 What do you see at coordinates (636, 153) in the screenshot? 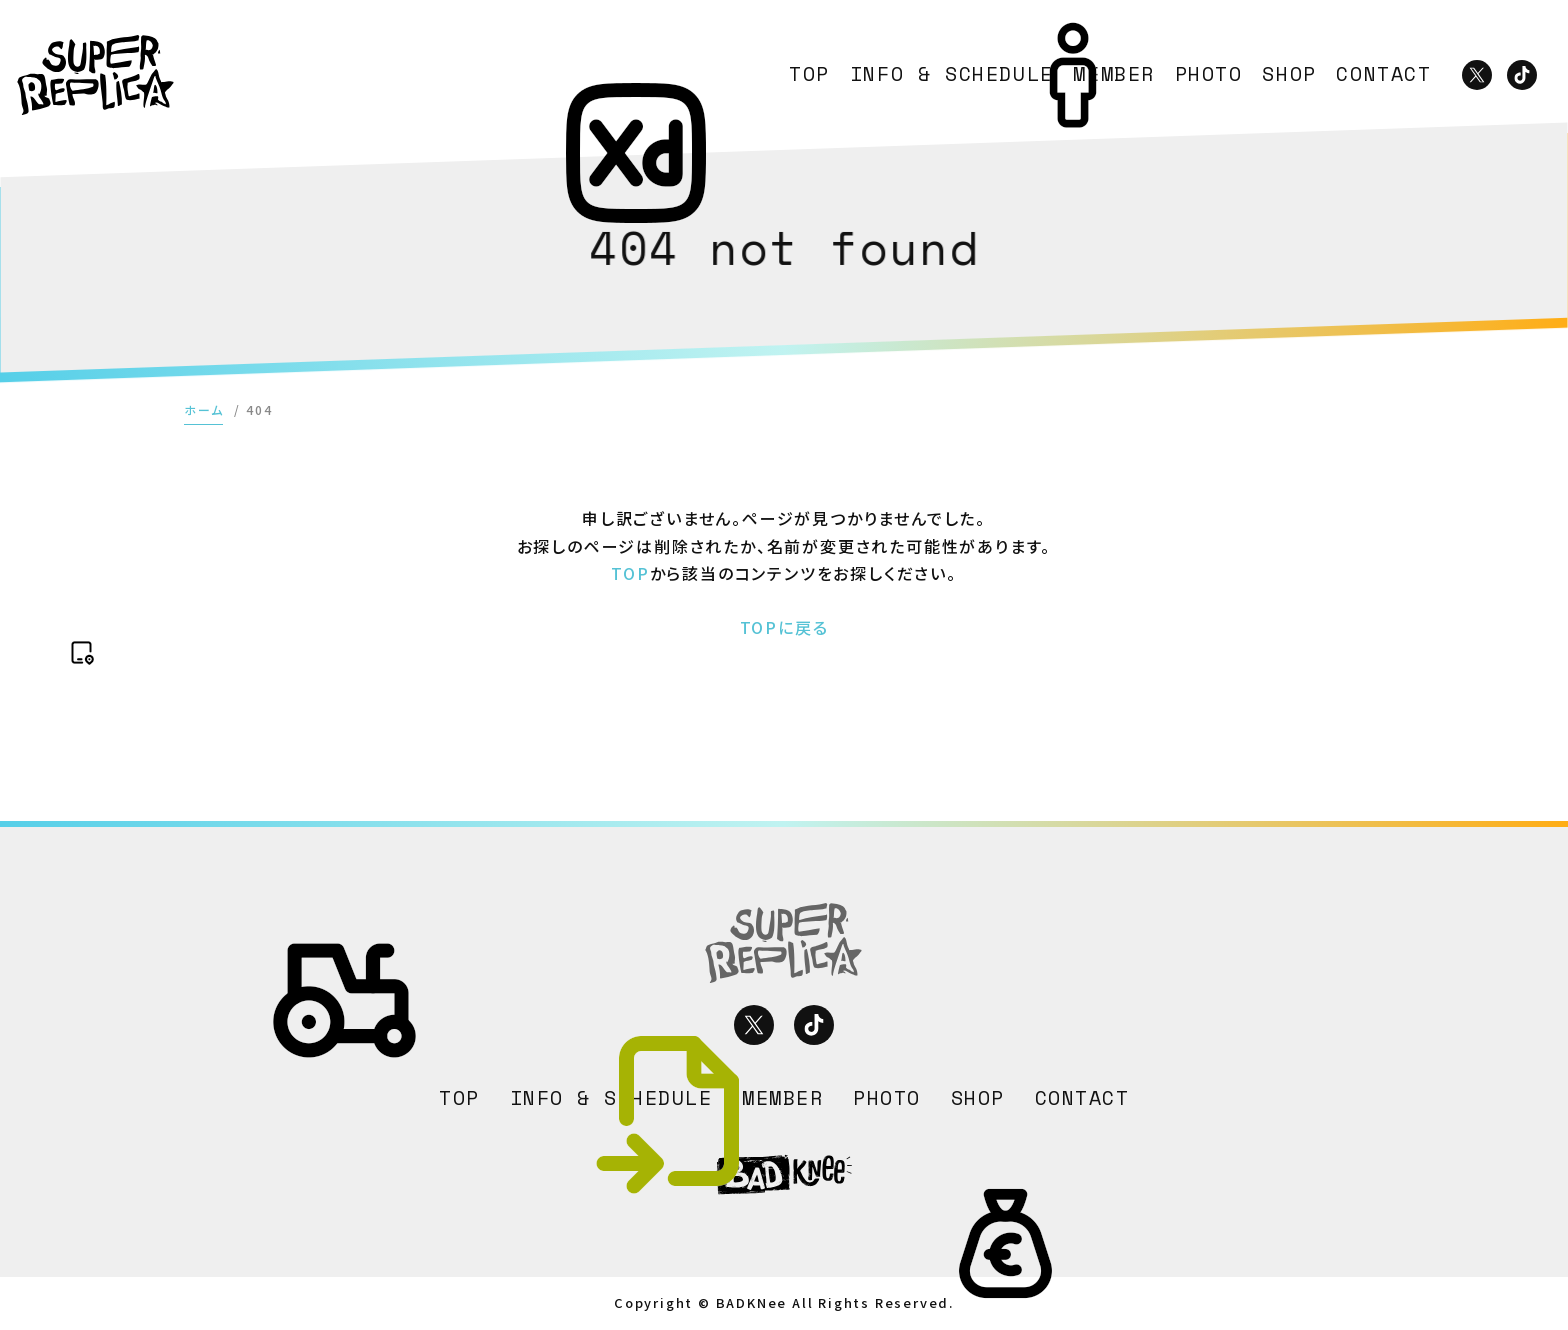
I see `open Adobe XD application` at bounding box center [636, 153].